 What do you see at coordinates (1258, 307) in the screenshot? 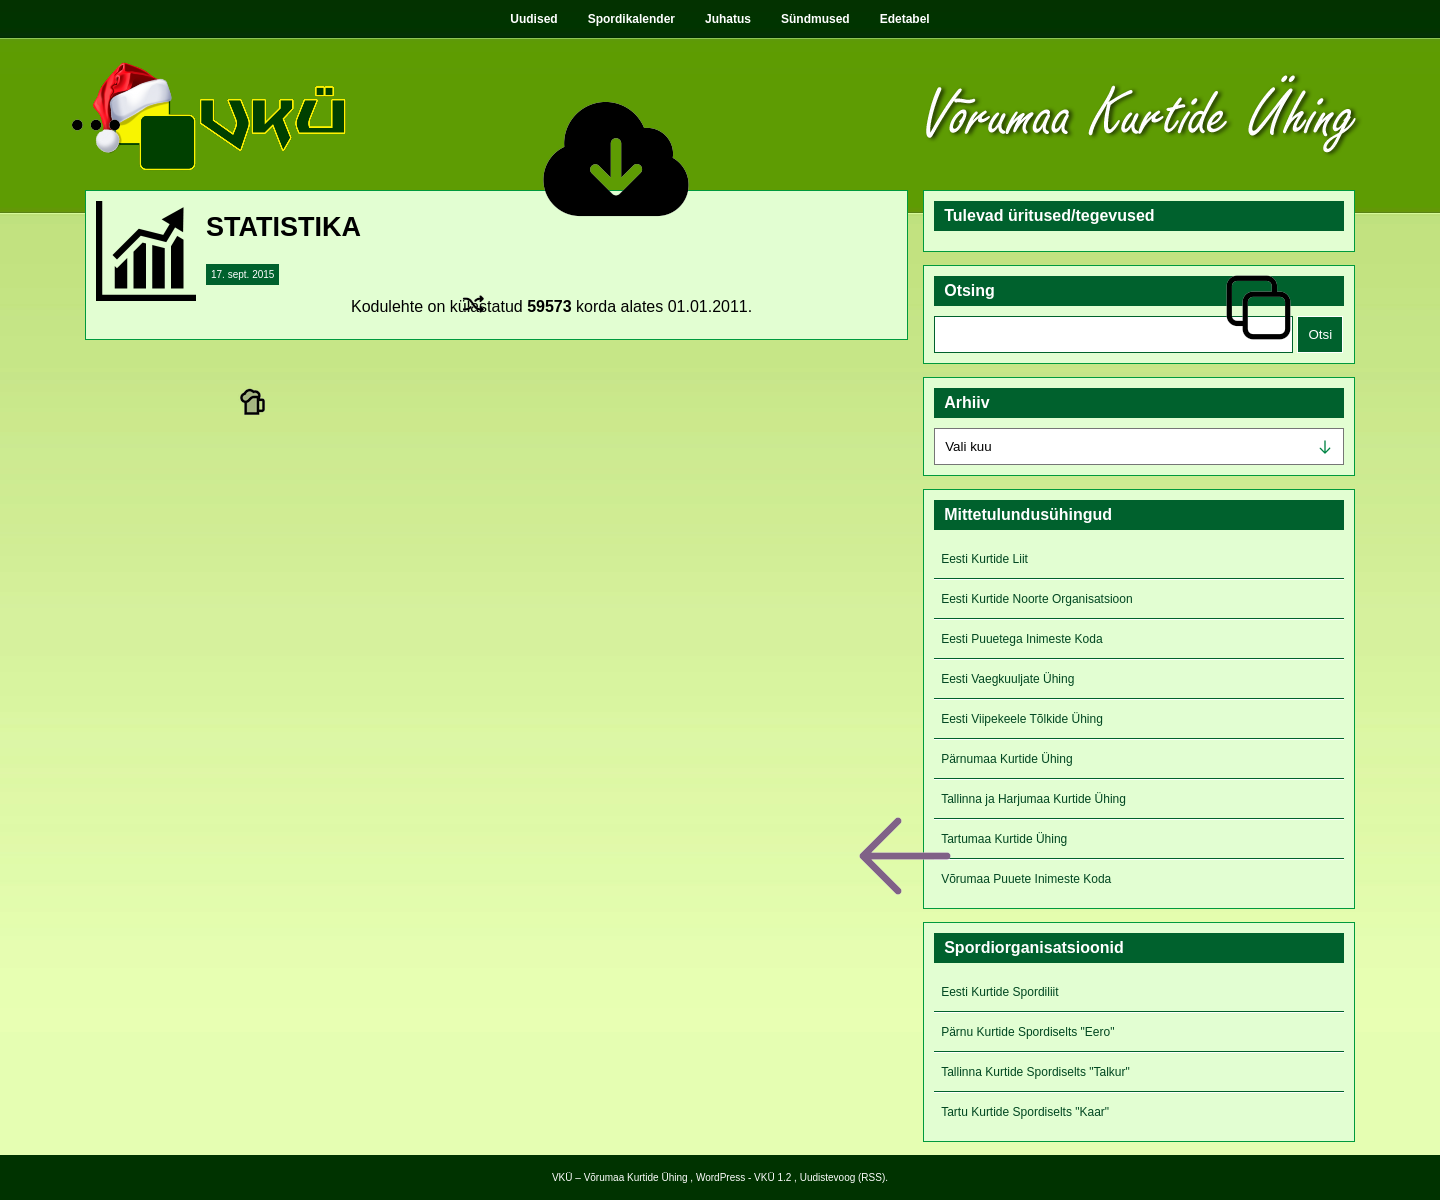
I see `copy to clipboard` at bounding box center [1258, 307].